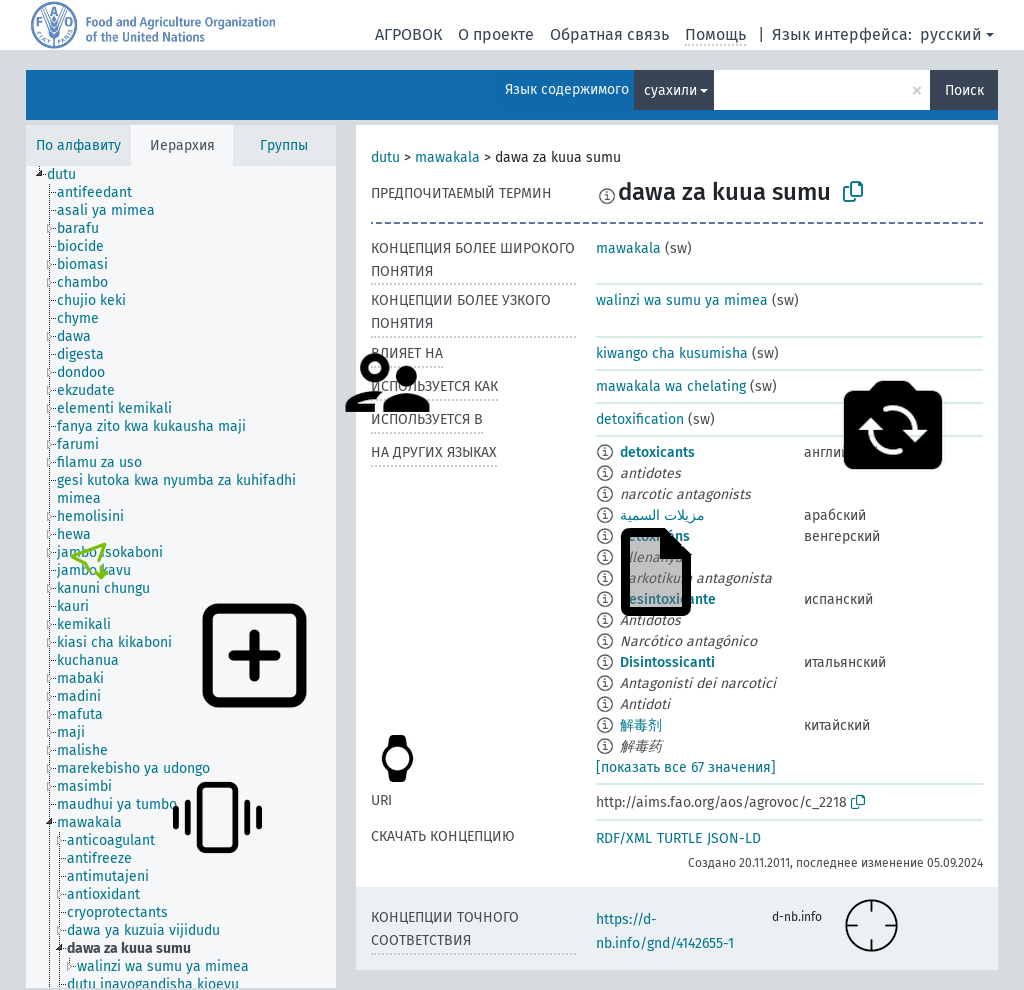 Image resolution: width=1024 pixels, height=990 pixels. I want to click on access smartwatch settings or pairing, so click(397, 758).